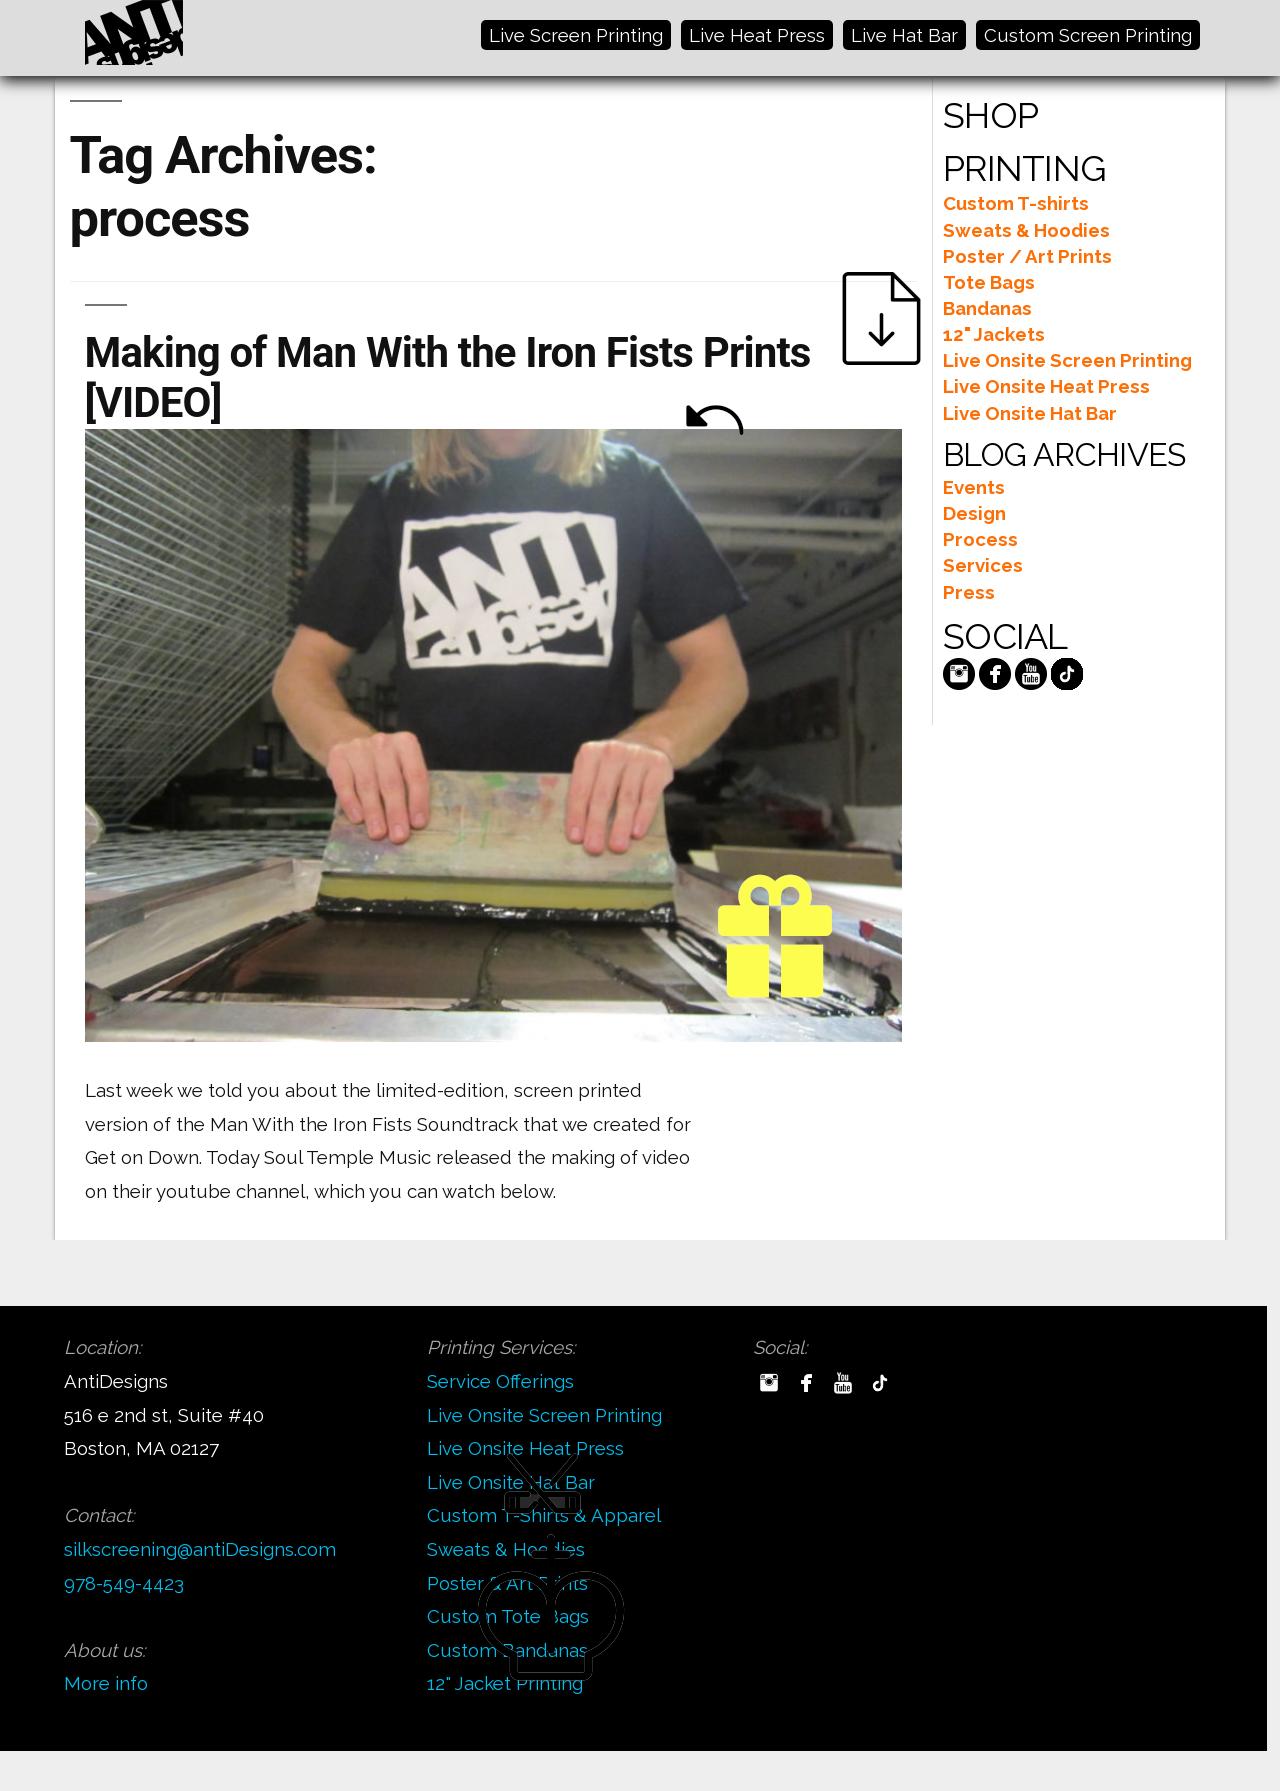  I want to click on indicates premium or royal status, so click(551, 1618).